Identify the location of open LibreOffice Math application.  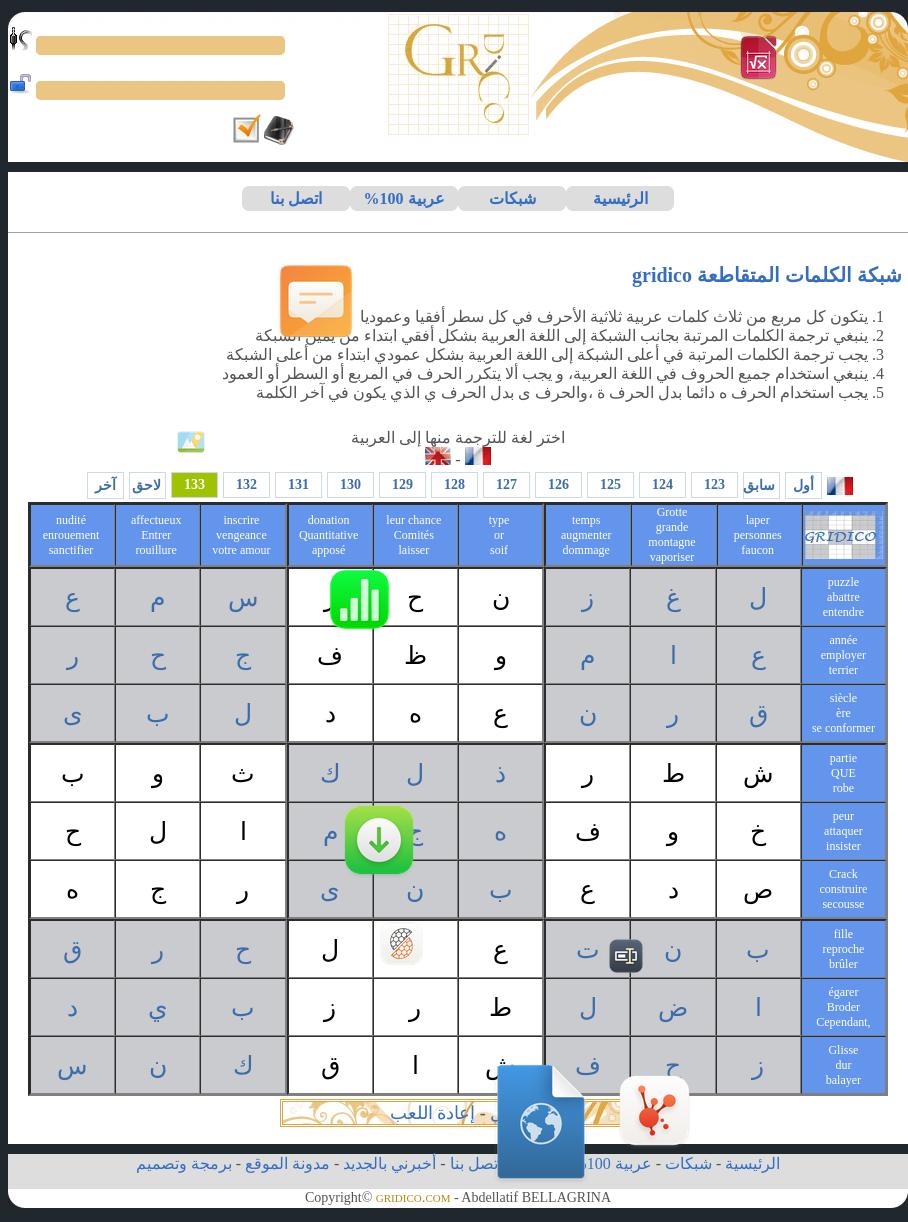
(758, 57).